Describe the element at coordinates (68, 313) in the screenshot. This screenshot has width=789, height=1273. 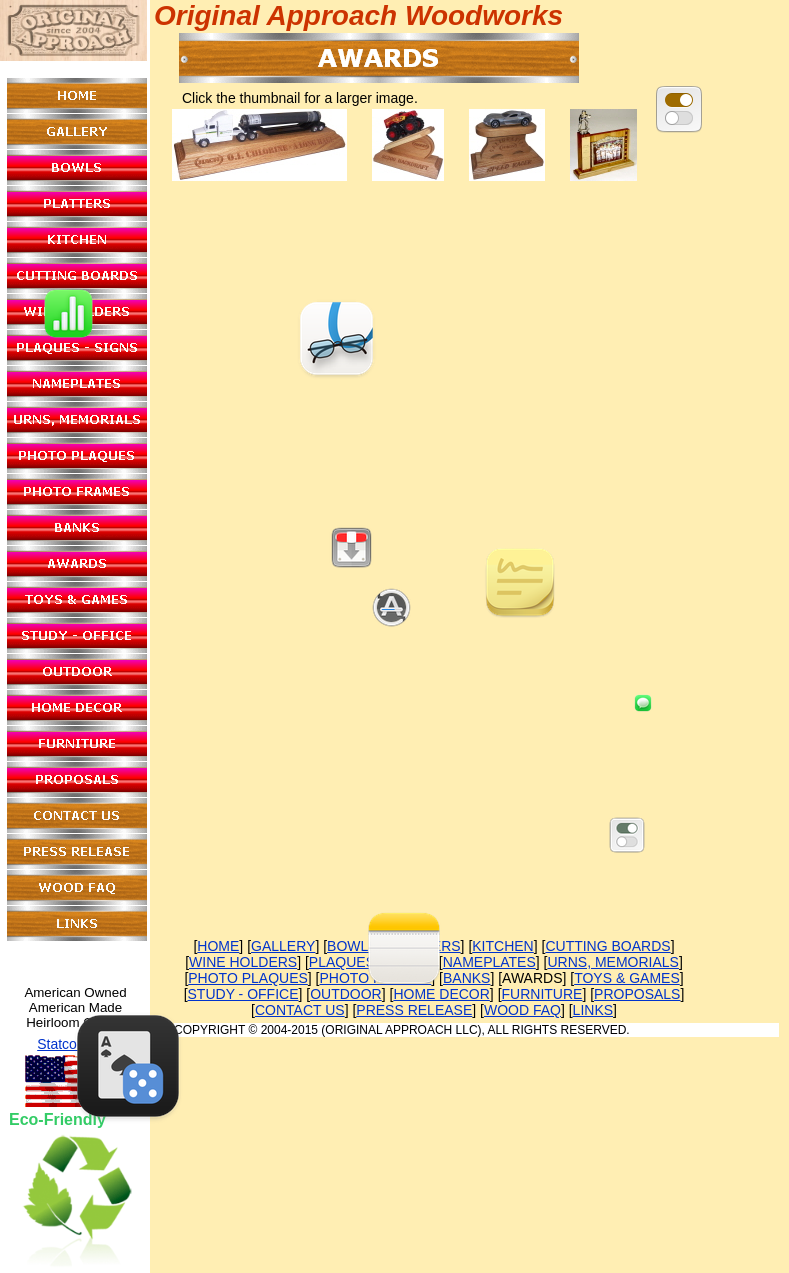
I see `open Numbers spreadsheet app` at that location.